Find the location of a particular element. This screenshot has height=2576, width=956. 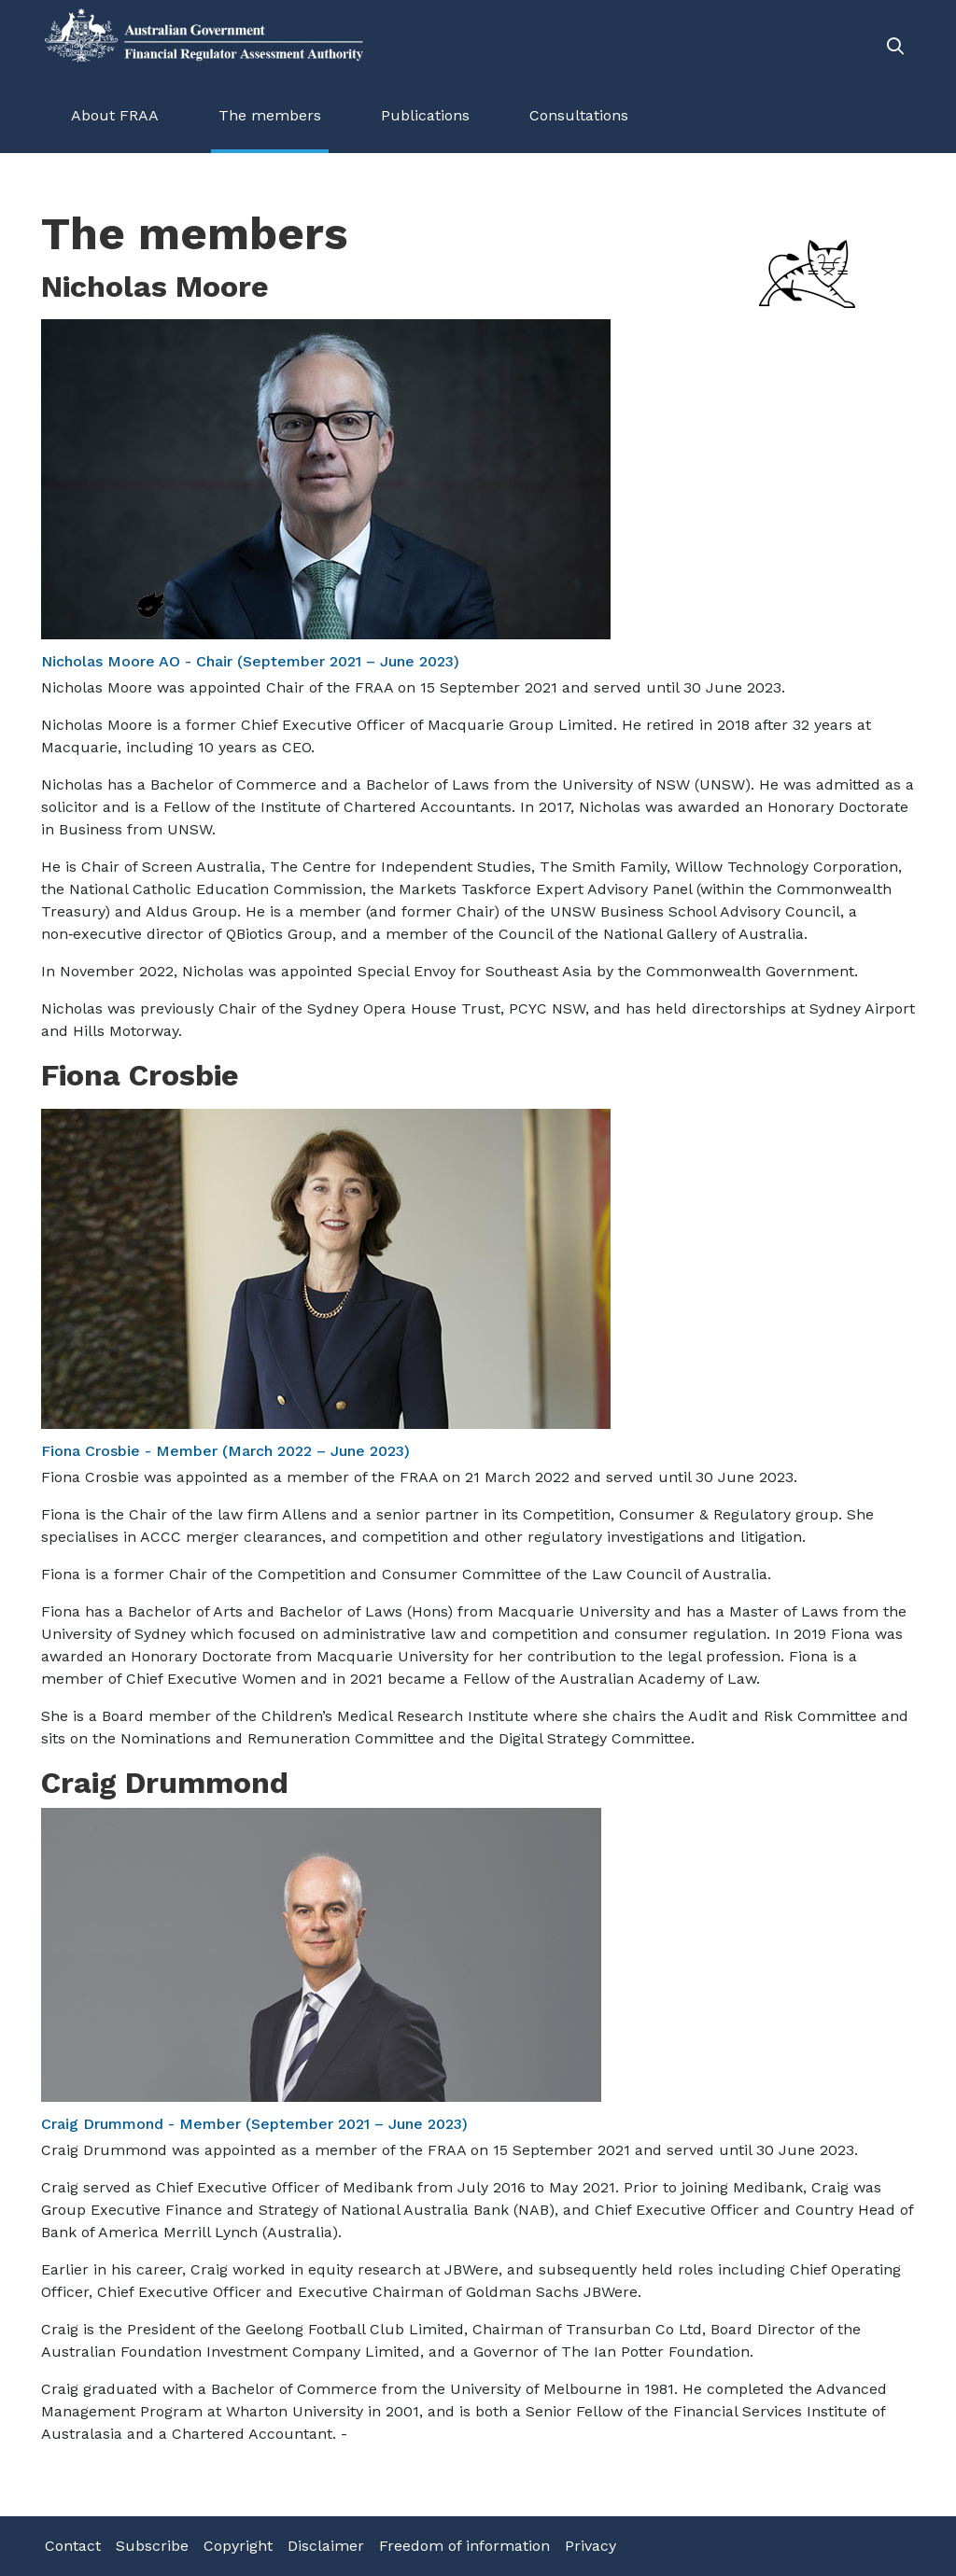

visit zcool creative platform is located at coordinates (150, 604).